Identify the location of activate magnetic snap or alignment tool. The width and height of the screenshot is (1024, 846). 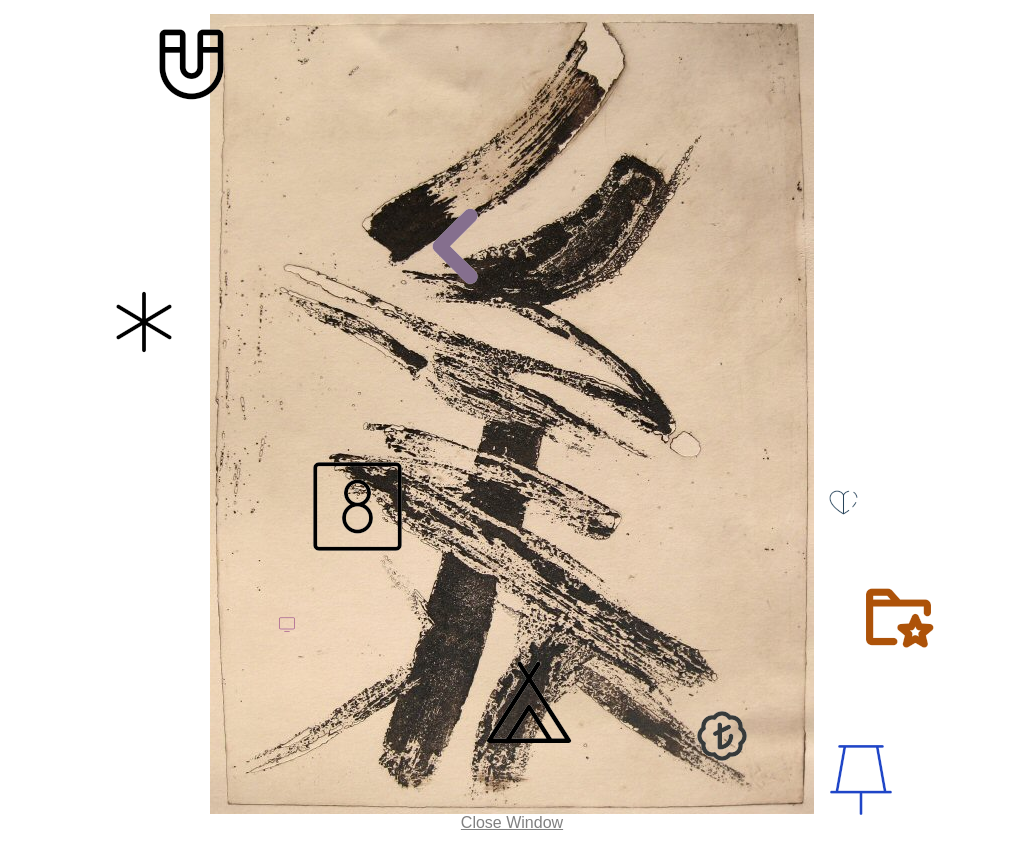
(191, 61).